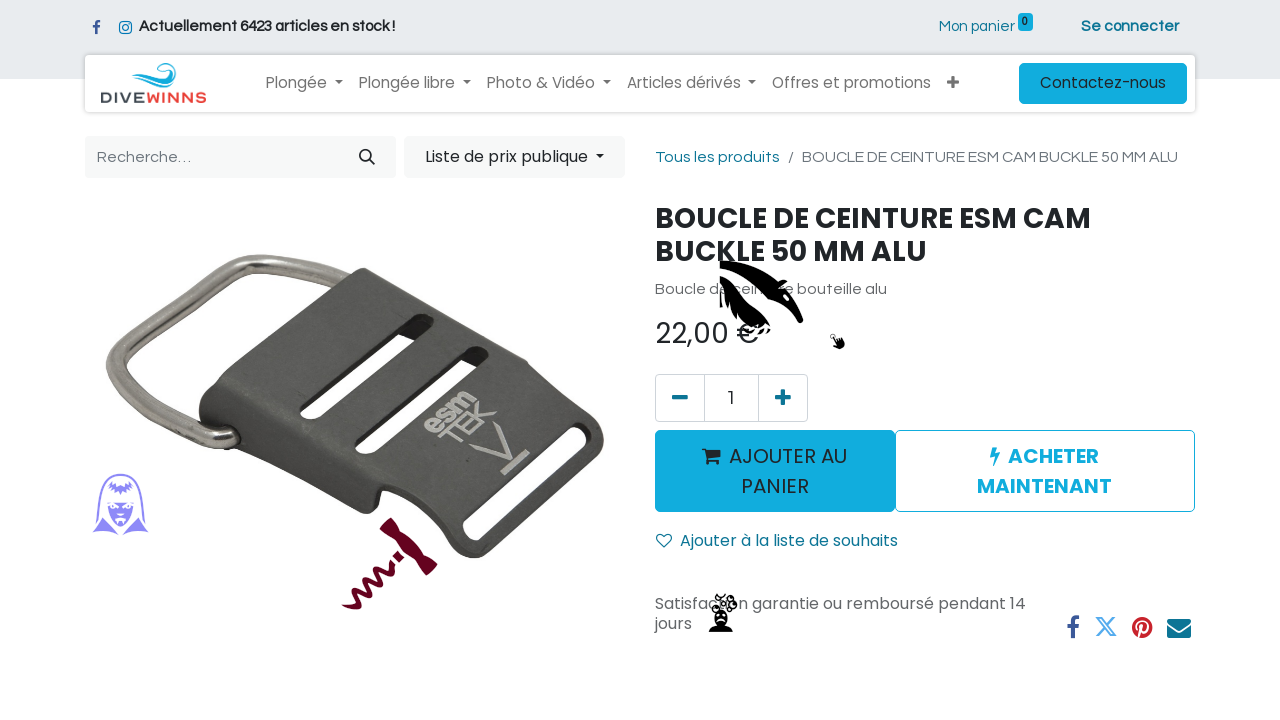 Image resolution: width=1280 pixels, height=720 pixels. What do you see at coordinates (721, 613) in the screenshot?
I see `indicates player is drowning or taking water damage` at bounding box center [721, 613].